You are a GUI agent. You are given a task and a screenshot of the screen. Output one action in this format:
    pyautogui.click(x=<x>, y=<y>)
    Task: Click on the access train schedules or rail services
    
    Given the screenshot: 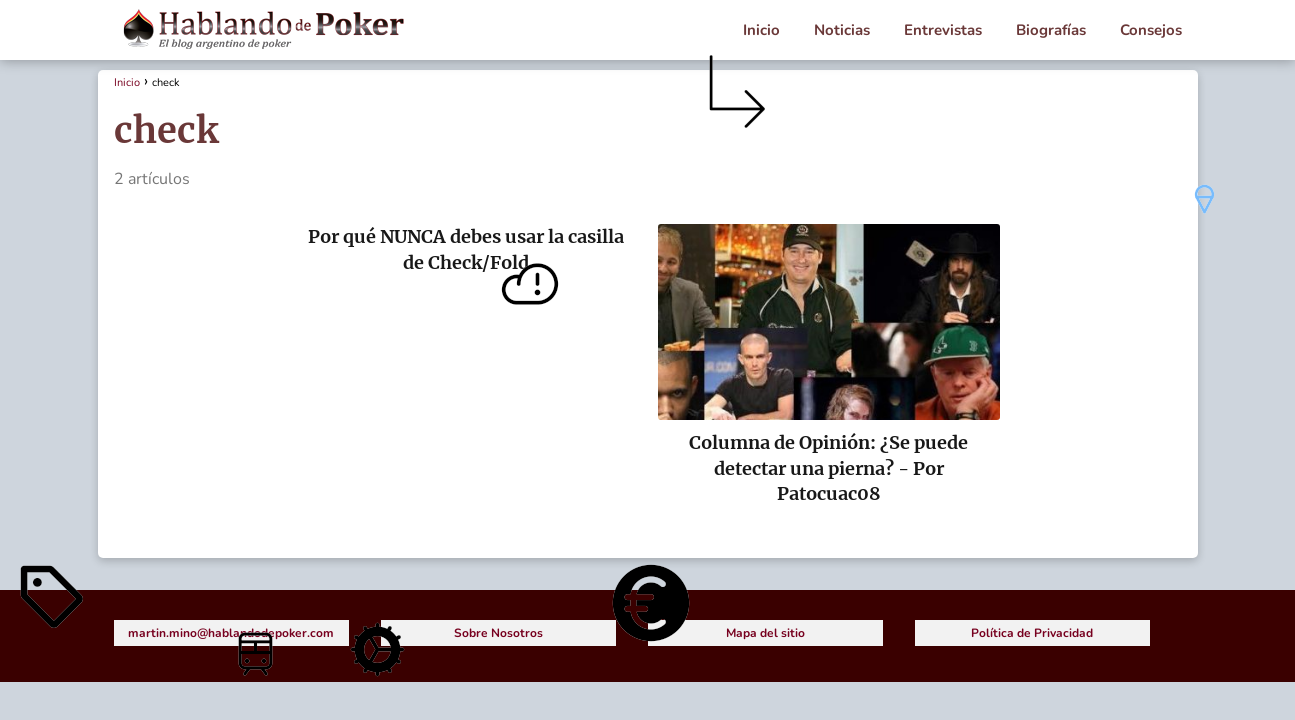 What is the action you would take?
    pyautogui.click(x=255, y=652)
    